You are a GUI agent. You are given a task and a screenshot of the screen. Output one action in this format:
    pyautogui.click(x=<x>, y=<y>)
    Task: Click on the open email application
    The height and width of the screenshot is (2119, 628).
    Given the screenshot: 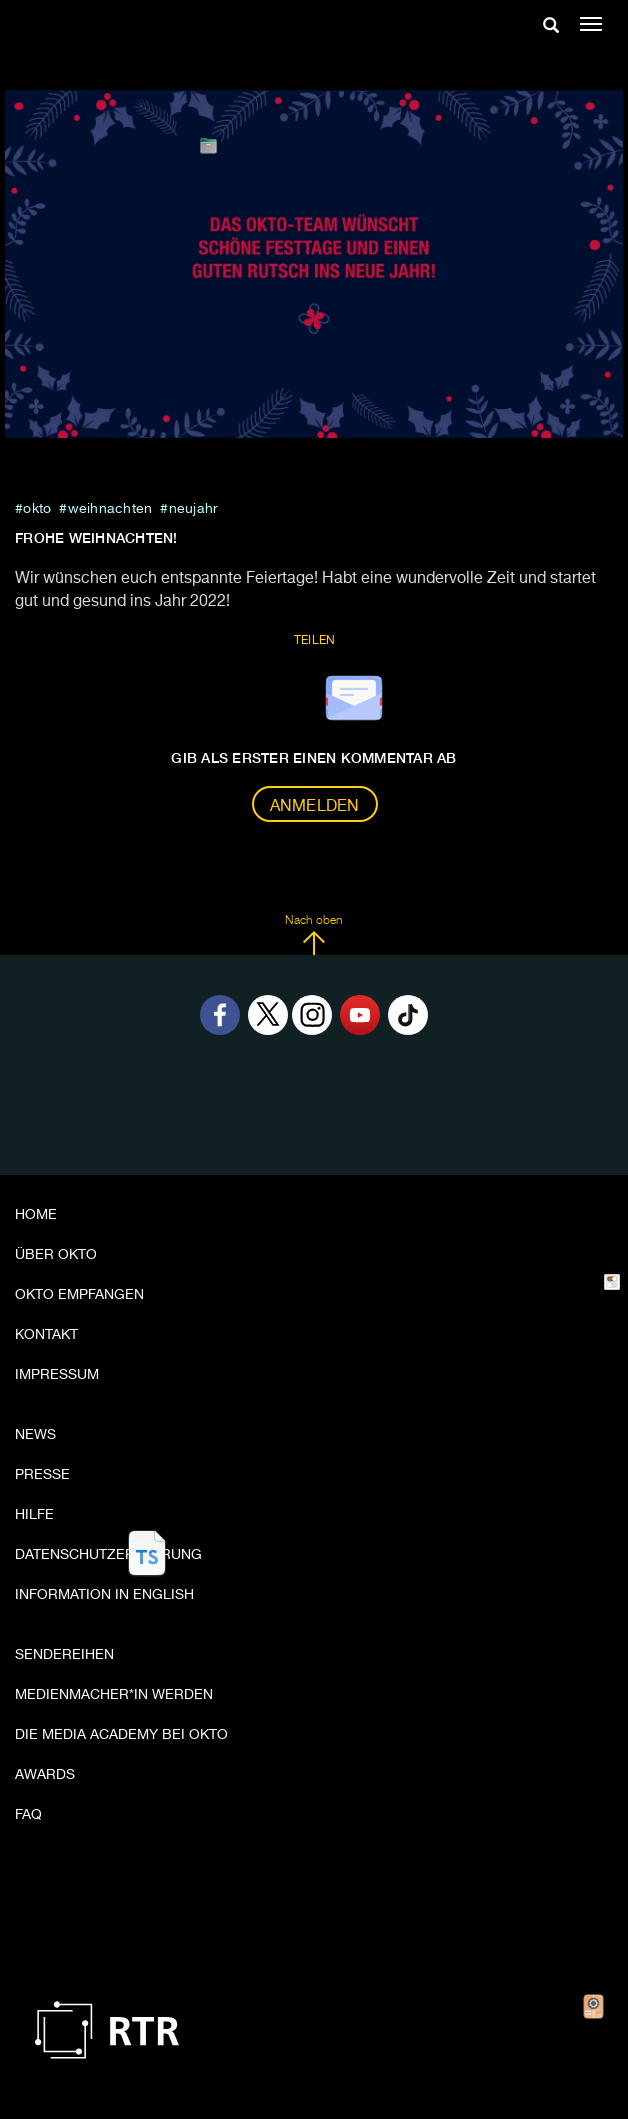 What is the action you would take?
    pyautogui.click(x=354, y=698)
    